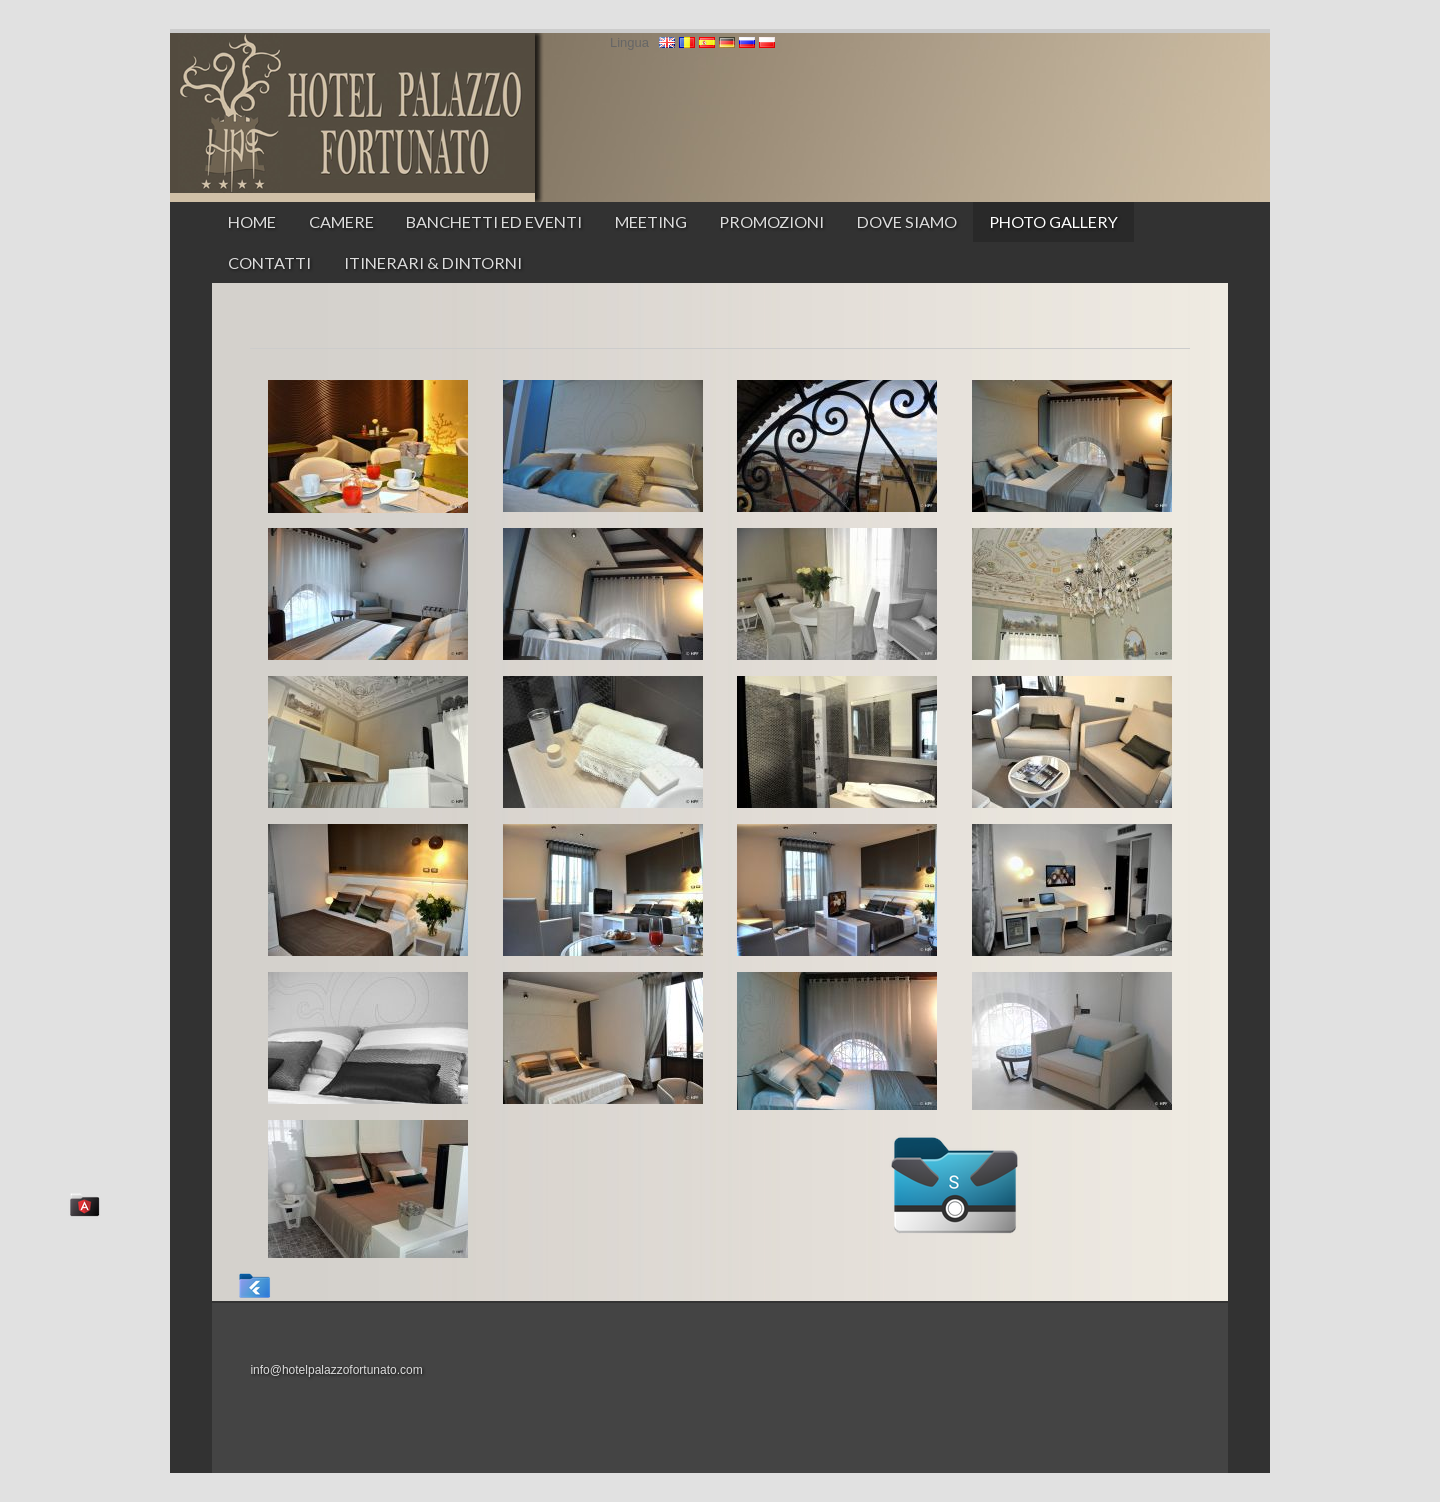 The image size is (1440, 1502). I want to click on folder containing Angular project files, so click(84, 1205).